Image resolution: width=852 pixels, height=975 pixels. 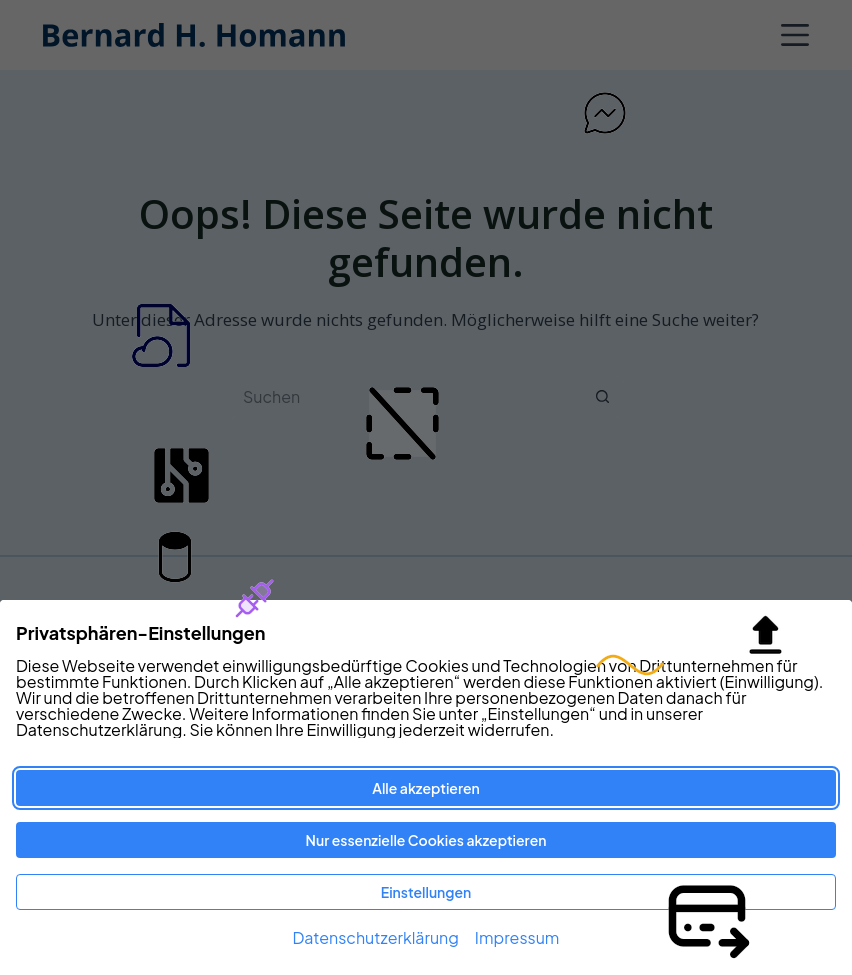 I want to click on upload a file from your device, so click(x=765, y=635).